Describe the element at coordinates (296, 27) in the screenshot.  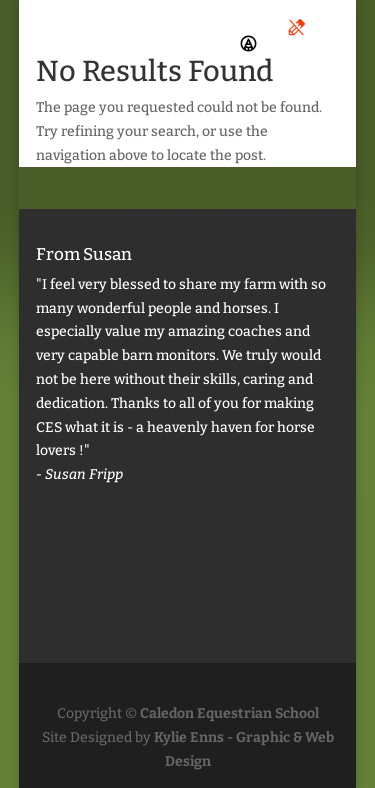
I see `editing is disabled` at that location.